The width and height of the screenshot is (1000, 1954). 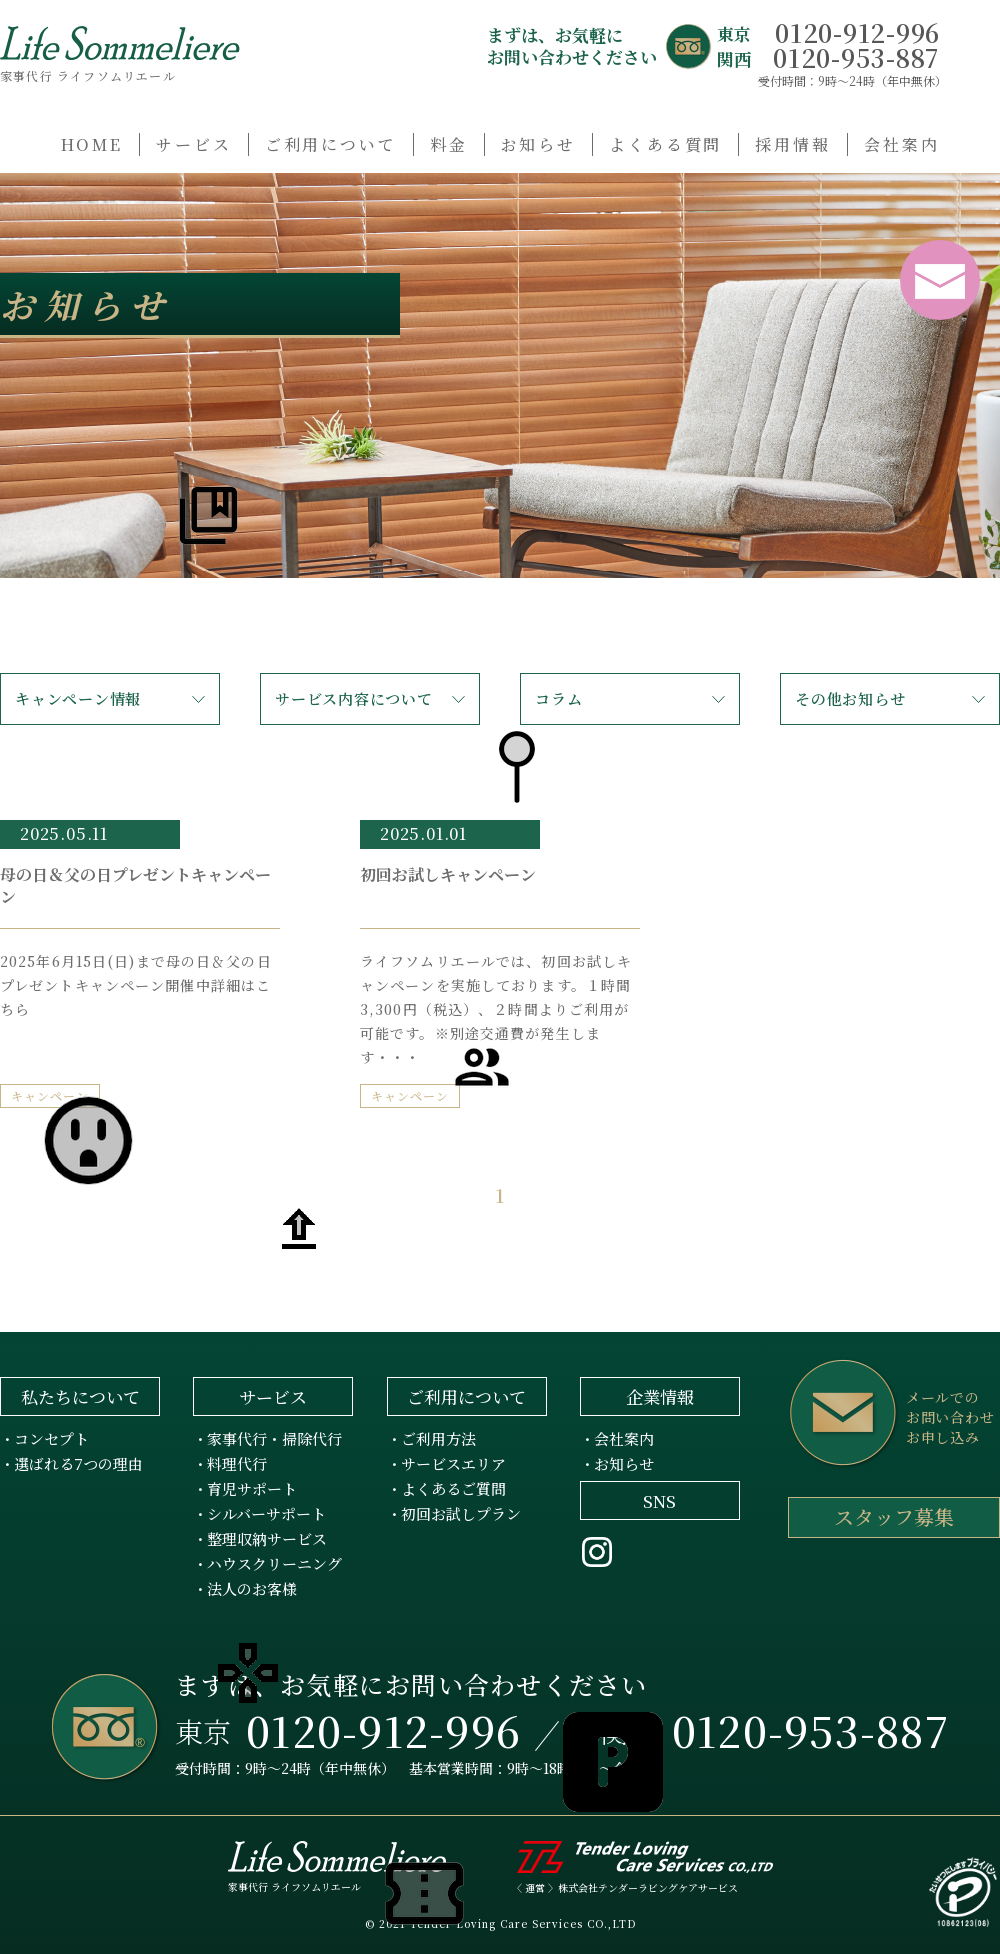 What do you see at coordinates (482, 1067) in the screenshot?
I see `view contacts or people list` at bounding box center [482, 1067].